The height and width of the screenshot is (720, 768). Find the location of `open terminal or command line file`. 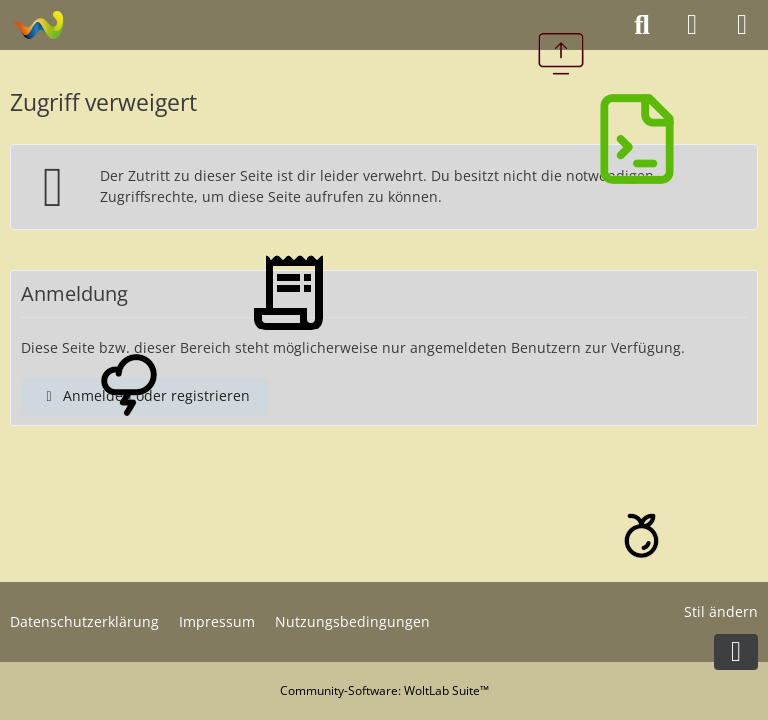

open terminal or command line file is located at coordinates (637, 139).